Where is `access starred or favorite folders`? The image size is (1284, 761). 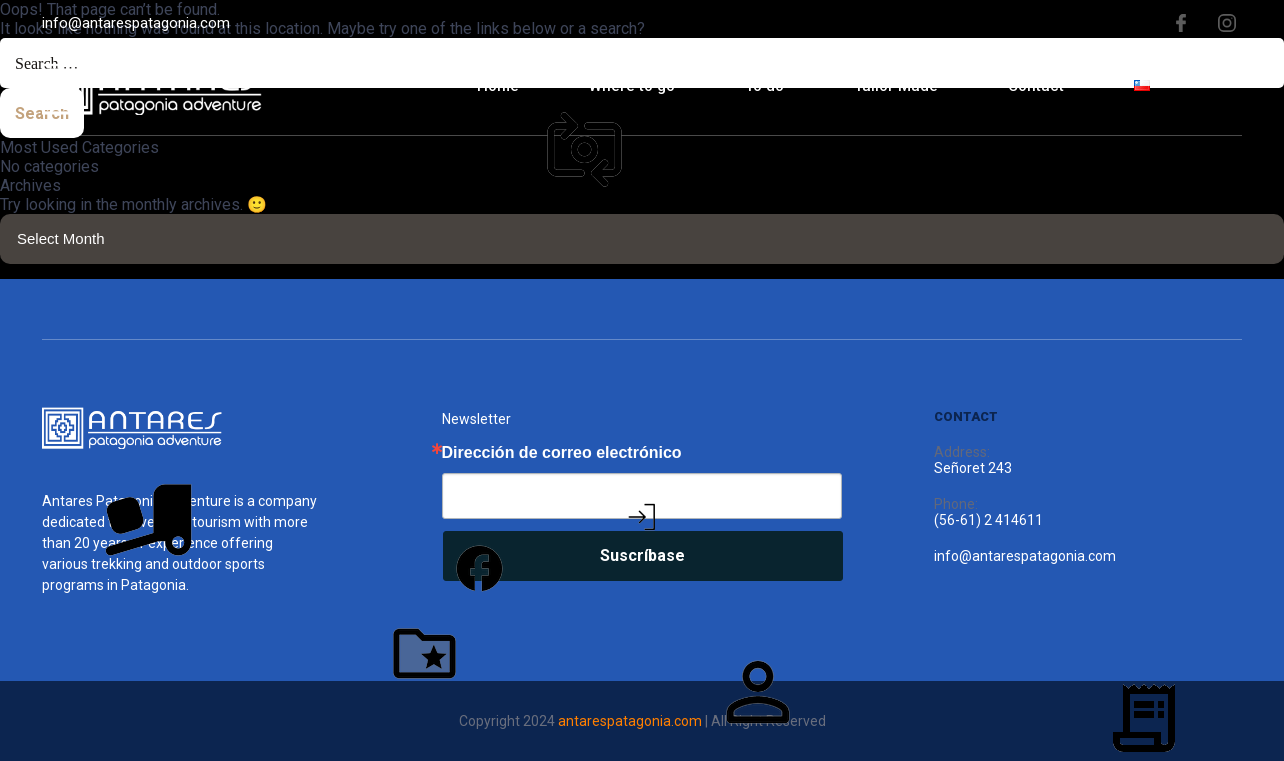
access starred or favorite folders is located at coordinates (424, 653).